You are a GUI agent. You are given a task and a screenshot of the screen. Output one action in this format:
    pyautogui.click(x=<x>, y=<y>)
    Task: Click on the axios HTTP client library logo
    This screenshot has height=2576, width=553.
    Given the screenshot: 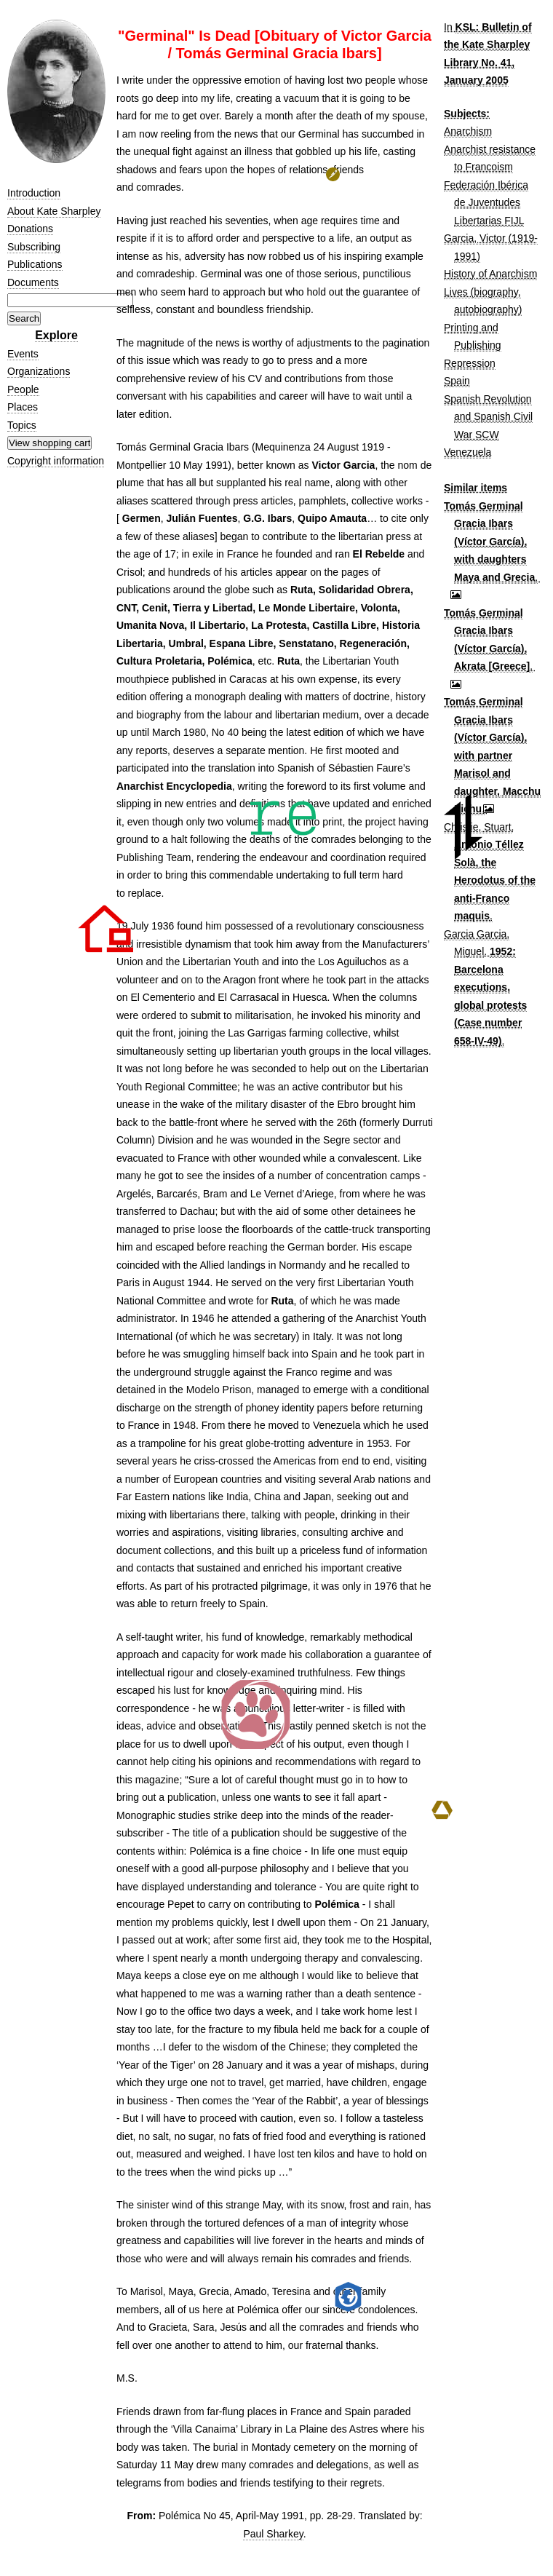 What is the action you would take?
    pyautogui.click(x=463, y=826)
    